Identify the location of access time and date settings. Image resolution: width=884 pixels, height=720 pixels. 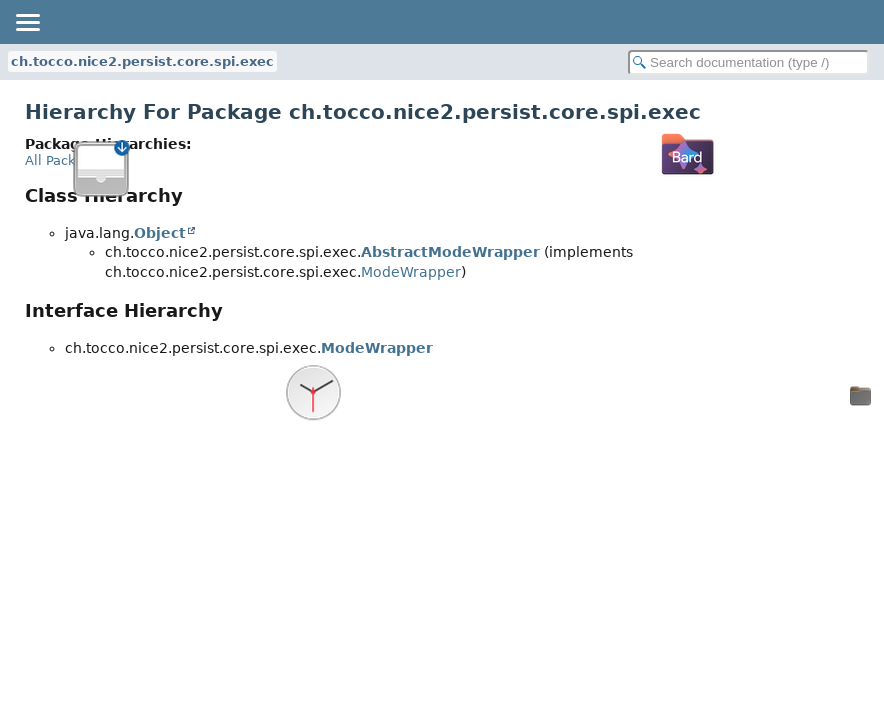
(313, 392).